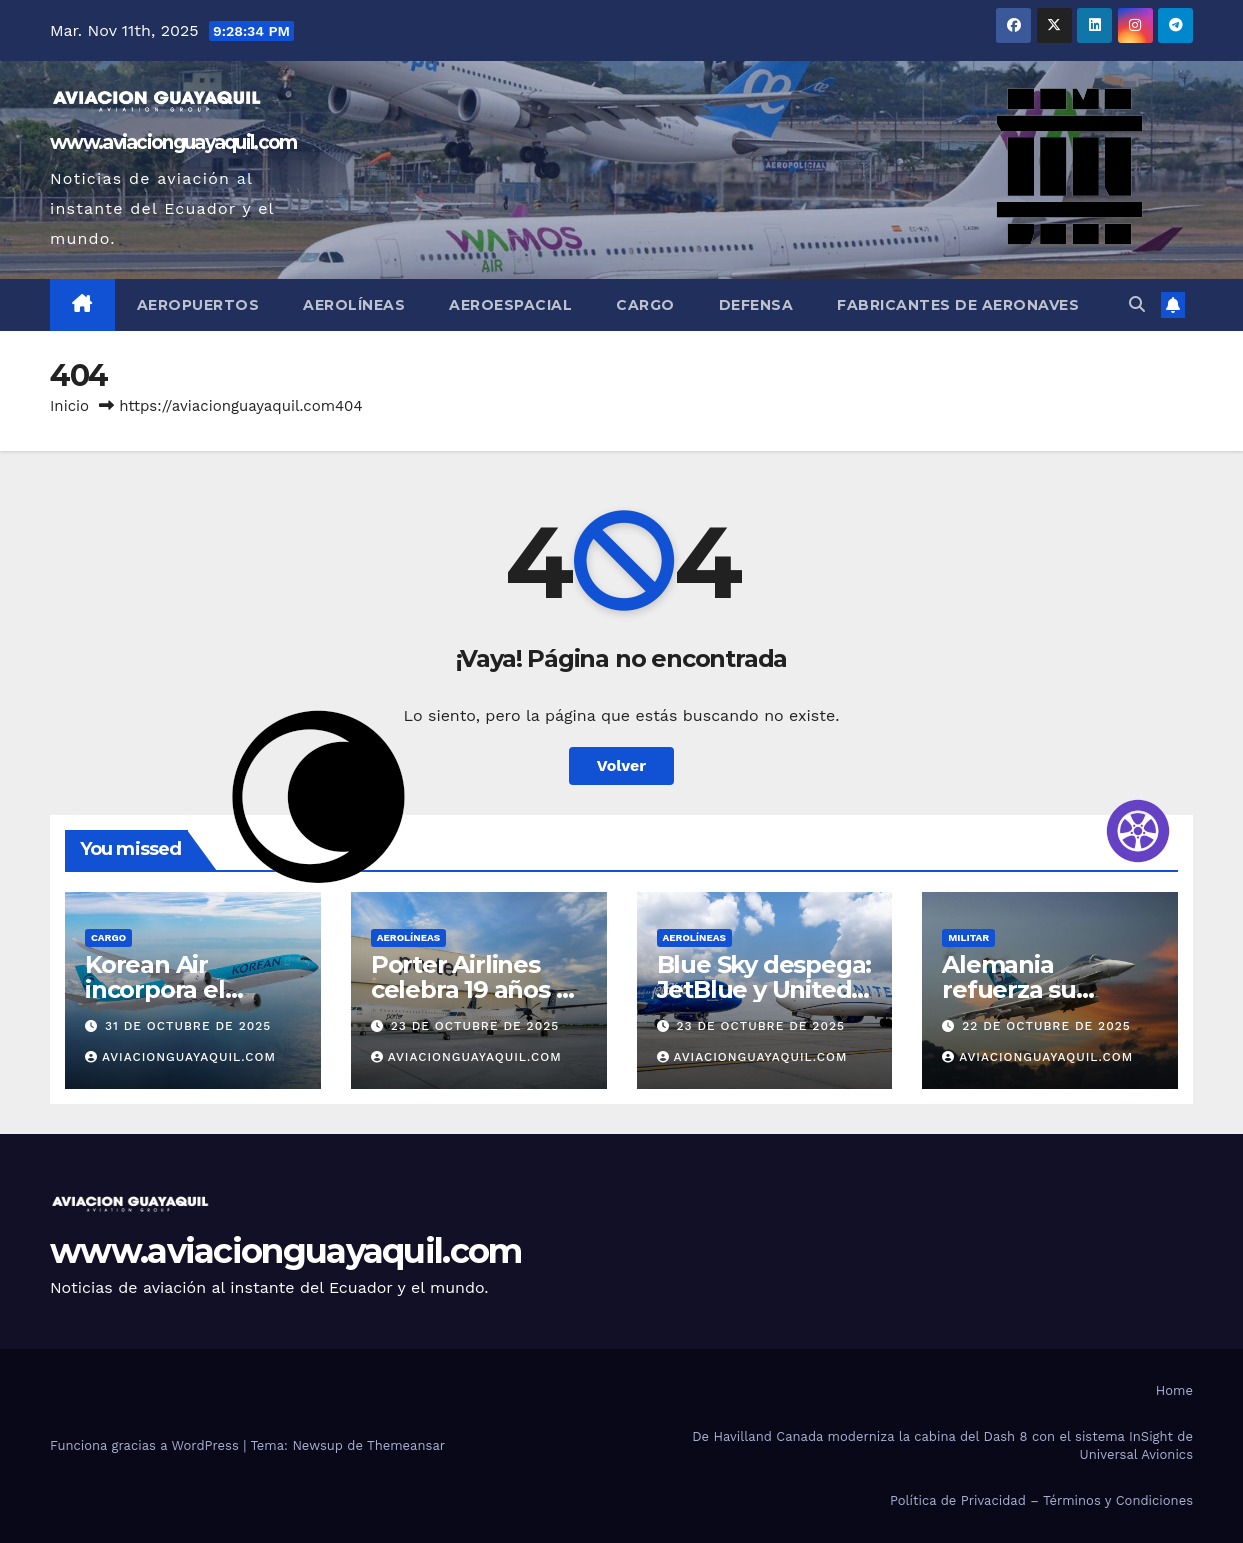  I want to click on wood or lumber resources in inventory, so click(1069, 166).